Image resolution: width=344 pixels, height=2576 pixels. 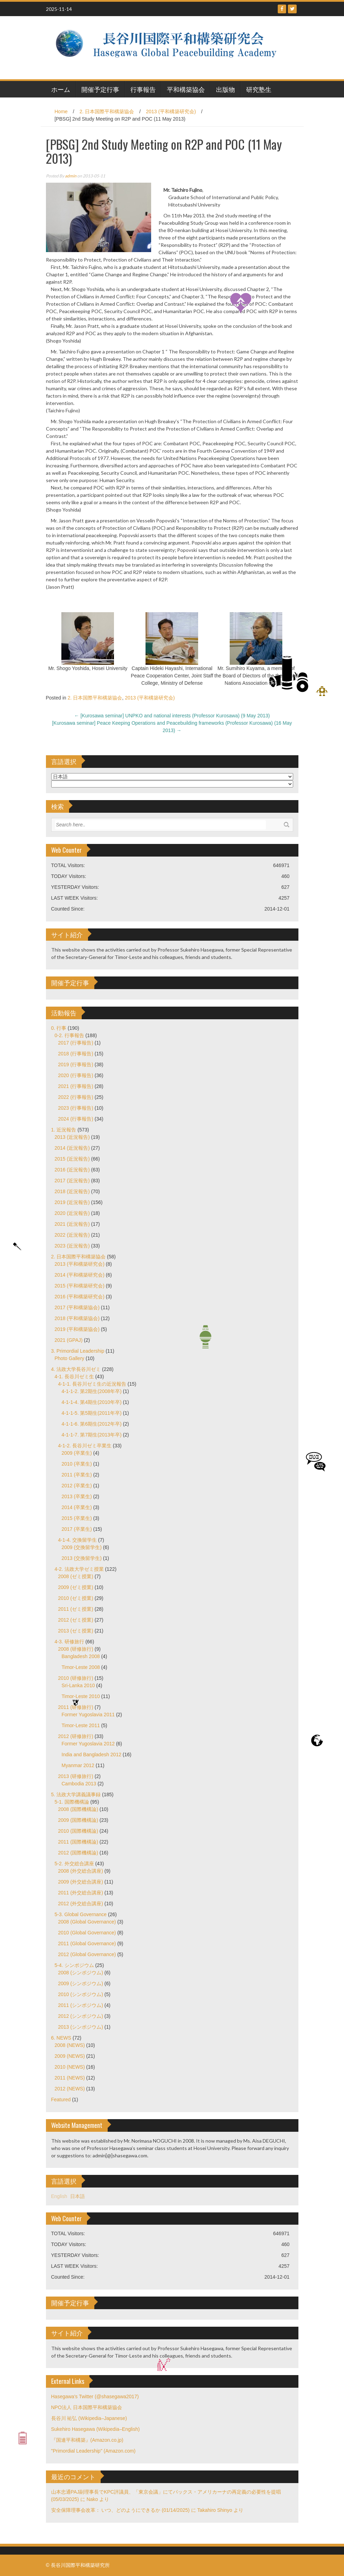 I want to click on access broadcast or streaming settings, so click(x=205, y=1337).